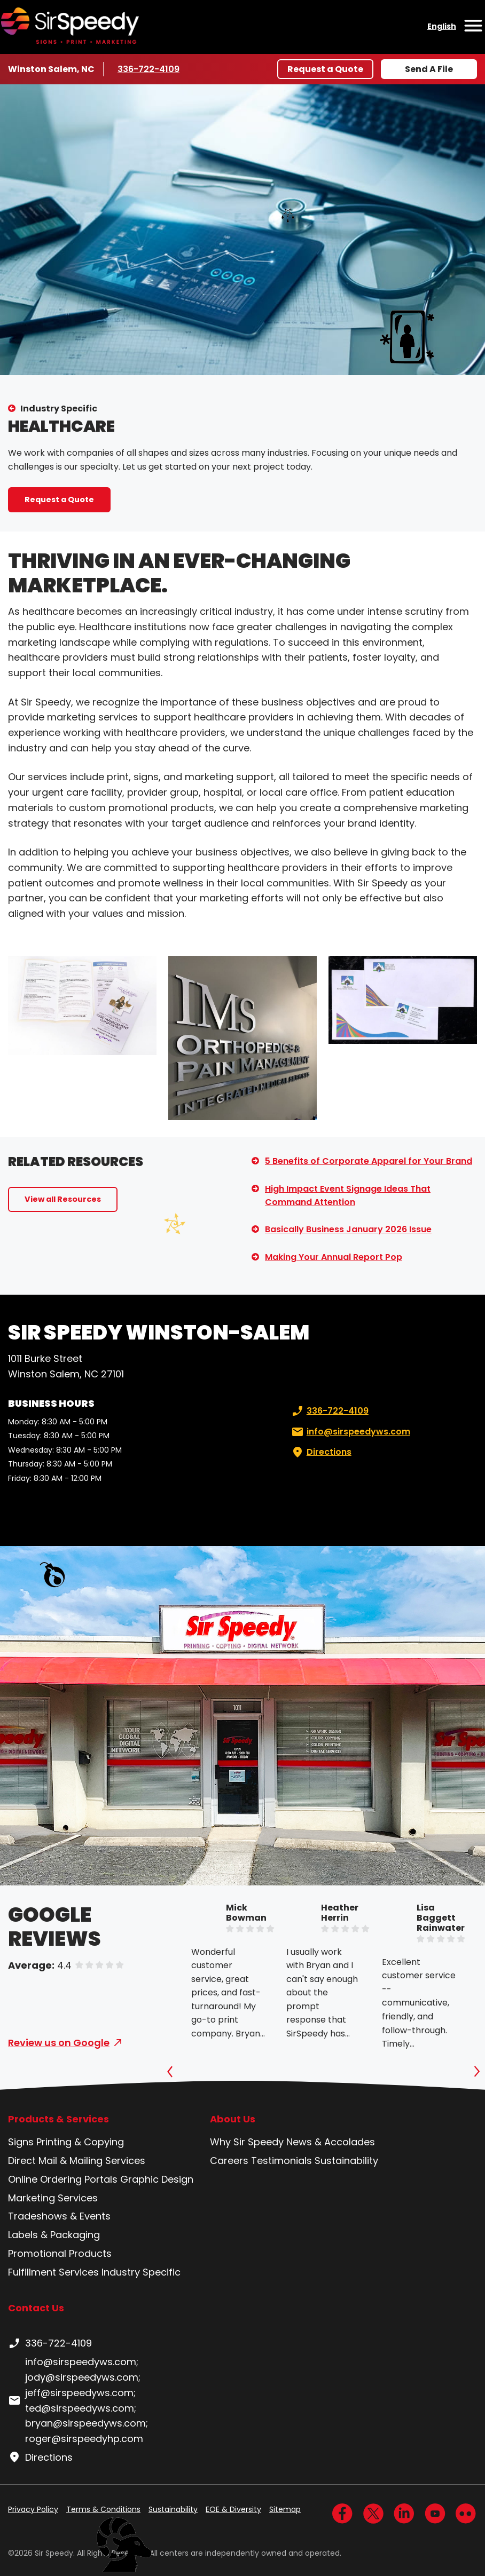  What do you see at coordinates (124, 2545) in the screenshot?
I see `view ram or aries zodiac sign` at bounding box center [124, 2545].